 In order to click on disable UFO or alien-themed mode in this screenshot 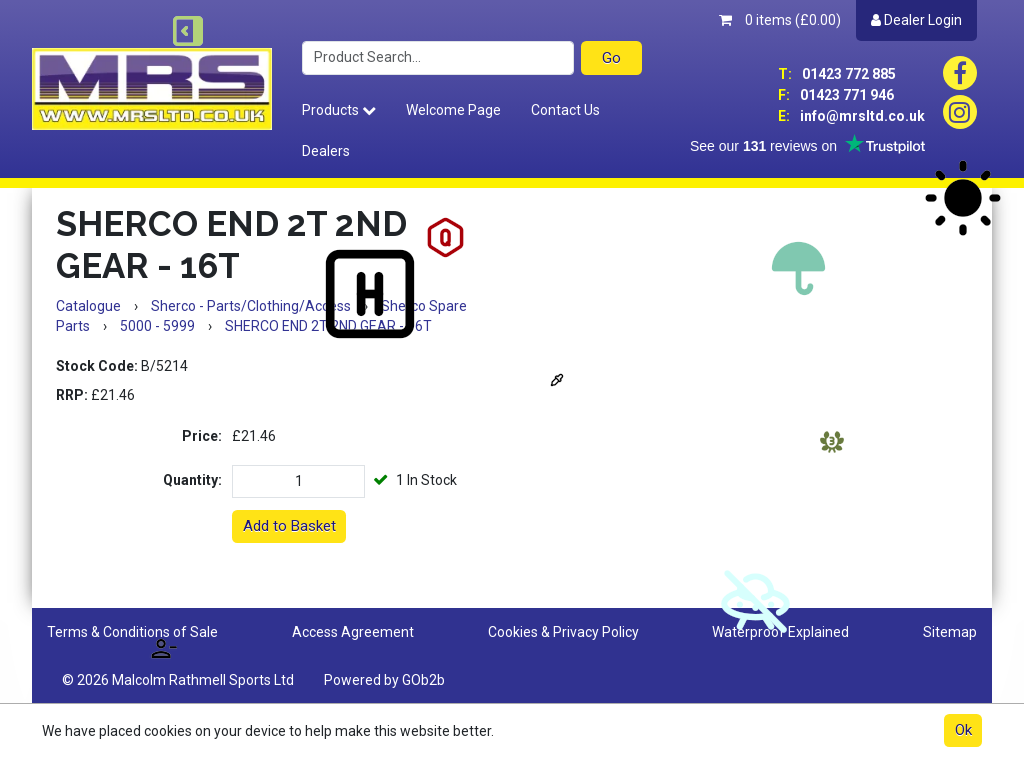, I will do `click(755, 601)`.